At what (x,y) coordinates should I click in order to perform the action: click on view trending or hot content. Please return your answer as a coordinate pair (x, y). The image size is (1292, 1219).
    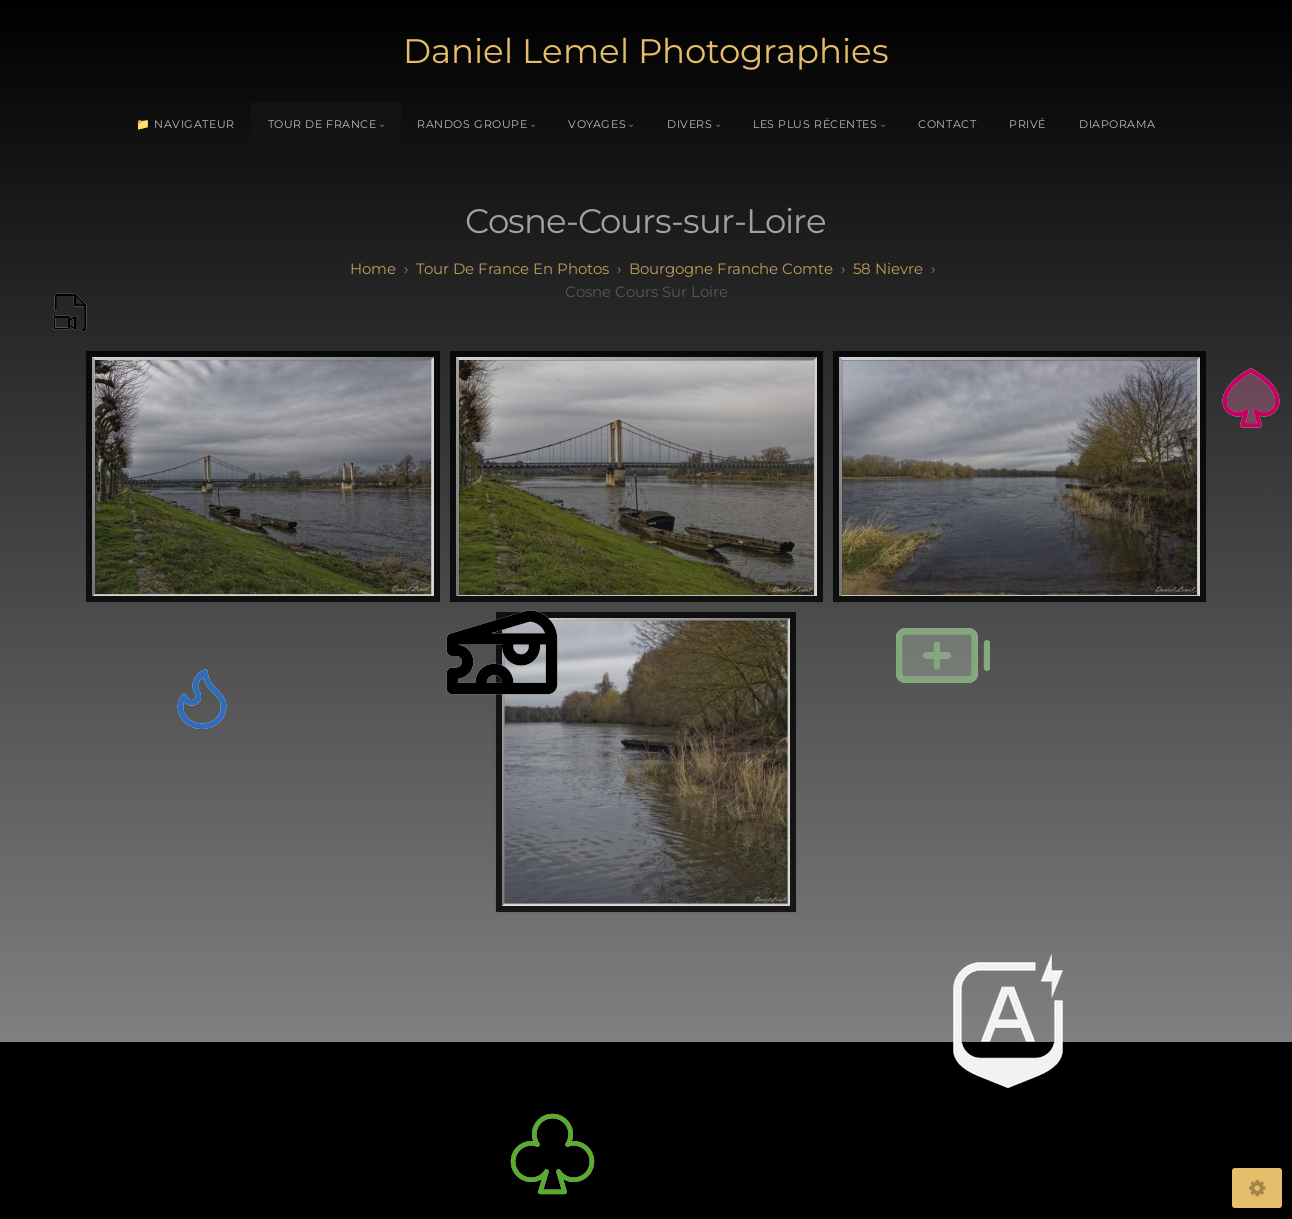
    Looking at the image, I should click on (202, 699).